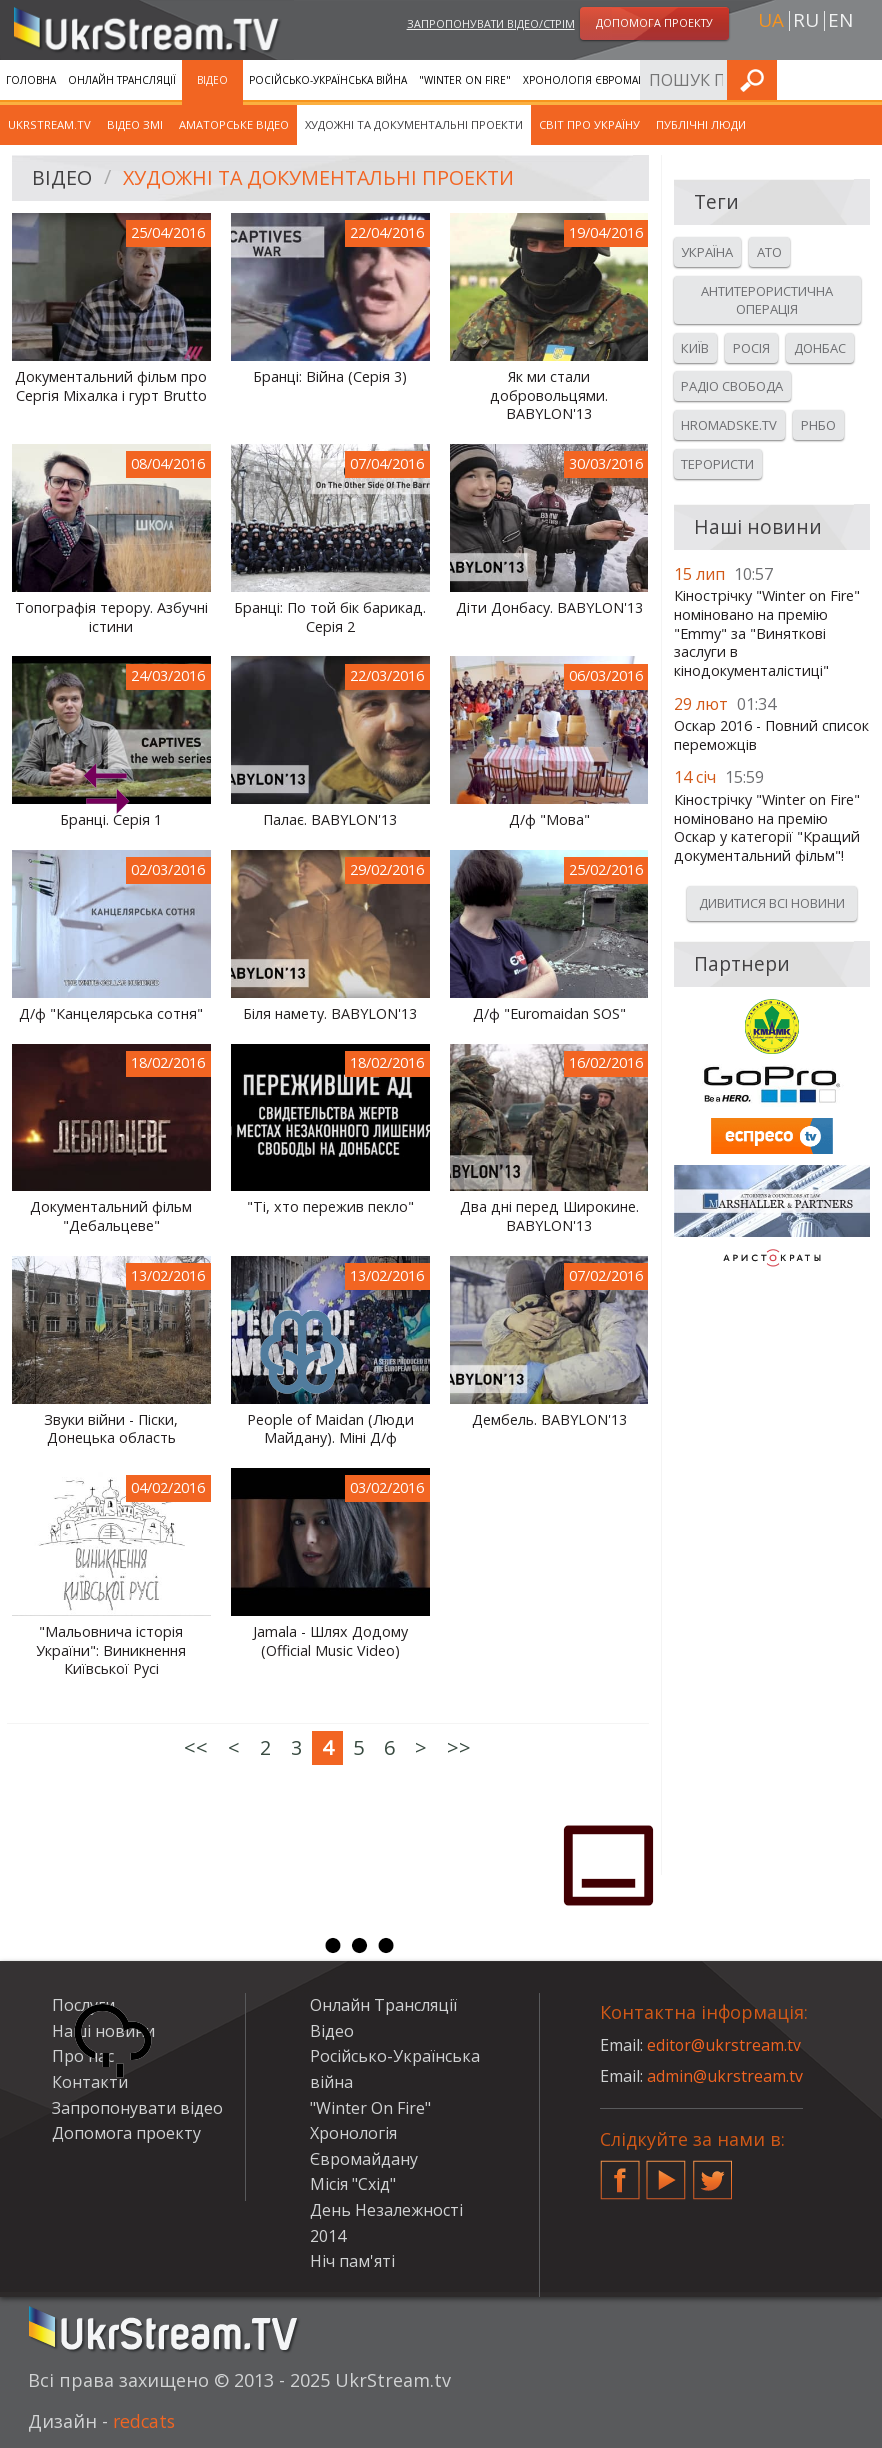 The height and width of the screenshot is (2448, 882). I want to click on access more options or actions, so click(359, 1945).